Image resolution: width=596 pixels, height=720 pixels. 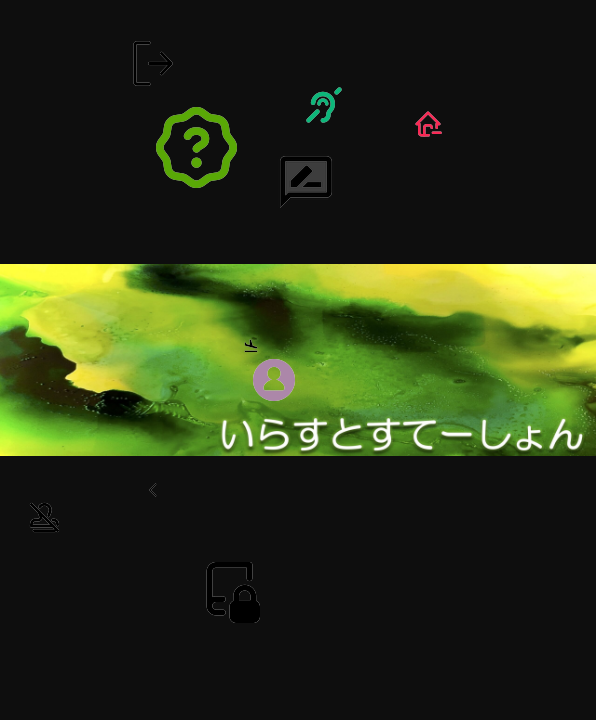 I want to click on indicates unverified status or identity, so click(x=196, y=147).